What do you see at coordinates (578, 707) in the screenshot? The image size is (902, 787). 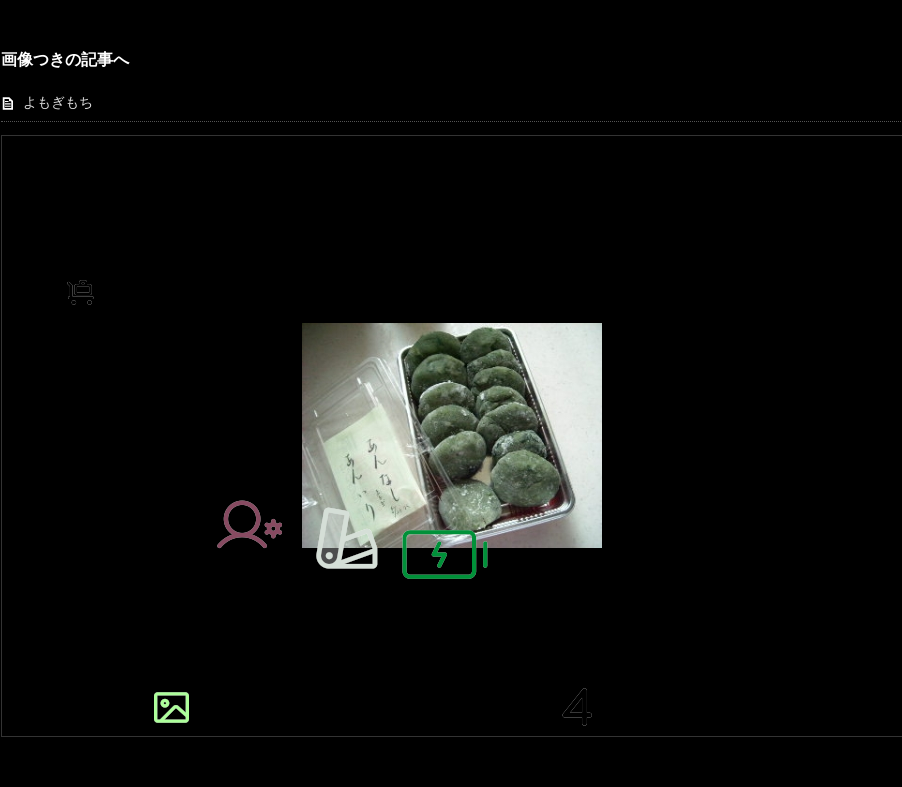 I see `indicates step four in a multi-step process` at bounding box center [578, 707].